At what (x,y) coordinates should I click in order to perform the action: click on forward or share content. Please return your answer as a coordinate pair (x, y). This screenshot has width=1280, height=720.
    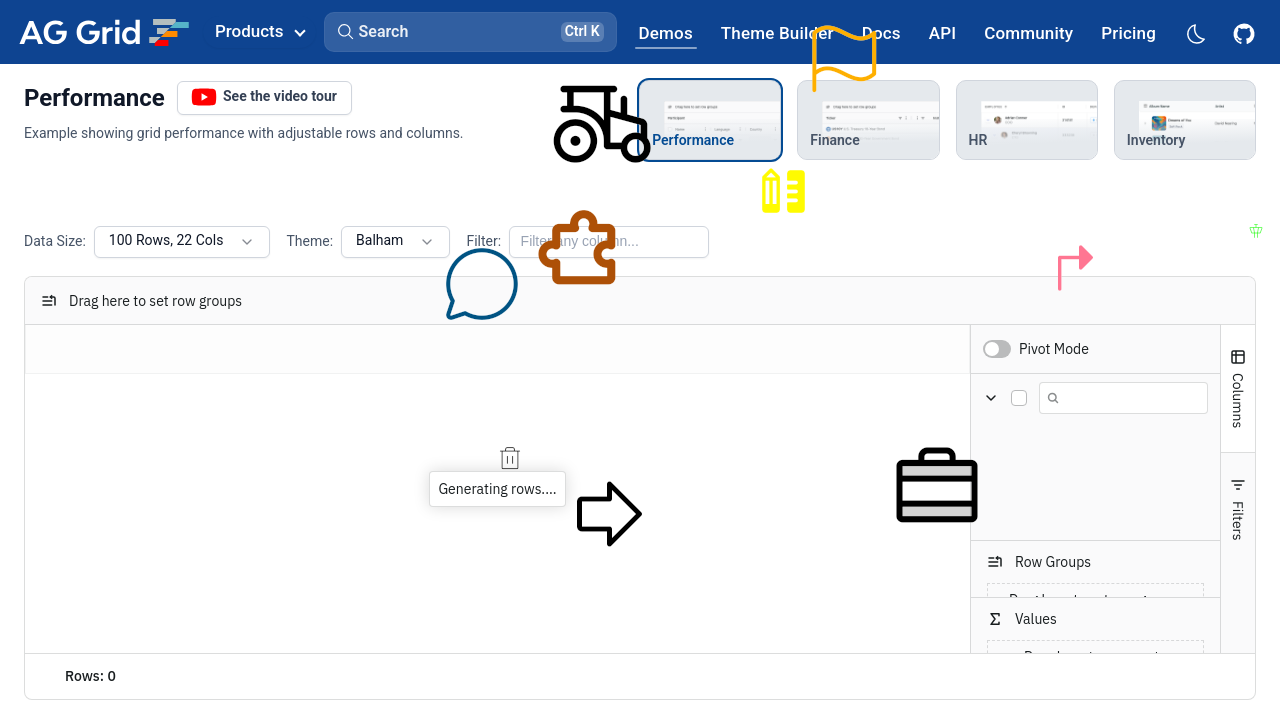
    Looking at the image, I should click on (1072, 268).